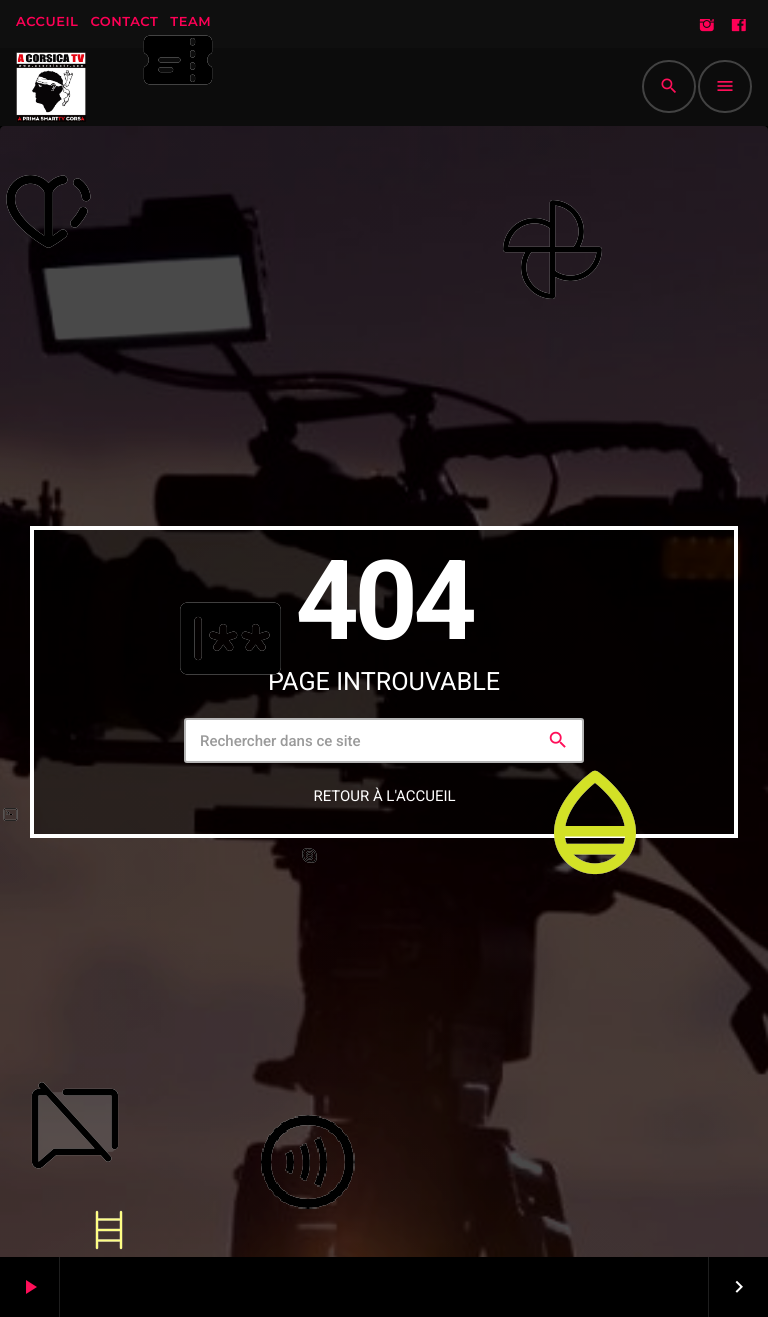  Describe the element at coordinates (308, 1162) in the screenshot. I see `tap to pay with contactless payment` at that location.